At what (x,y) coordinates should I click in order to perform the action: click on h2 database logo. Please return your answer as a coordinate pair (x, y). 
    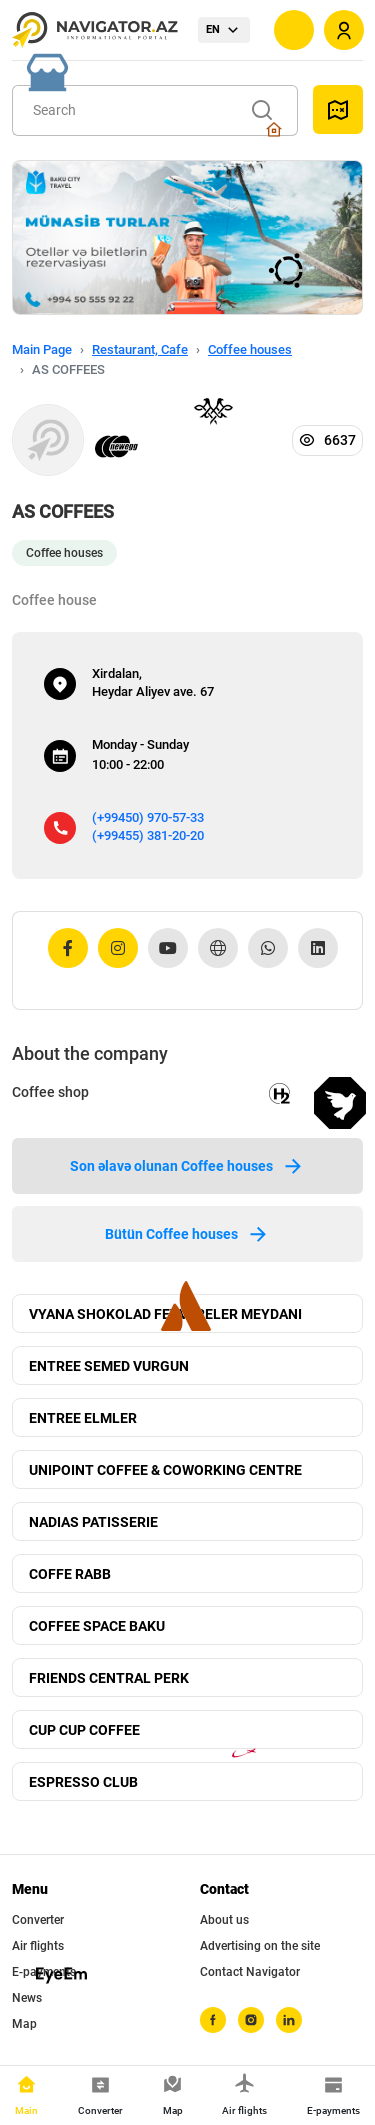
    Looking at the image, I should click on (279, 1093).